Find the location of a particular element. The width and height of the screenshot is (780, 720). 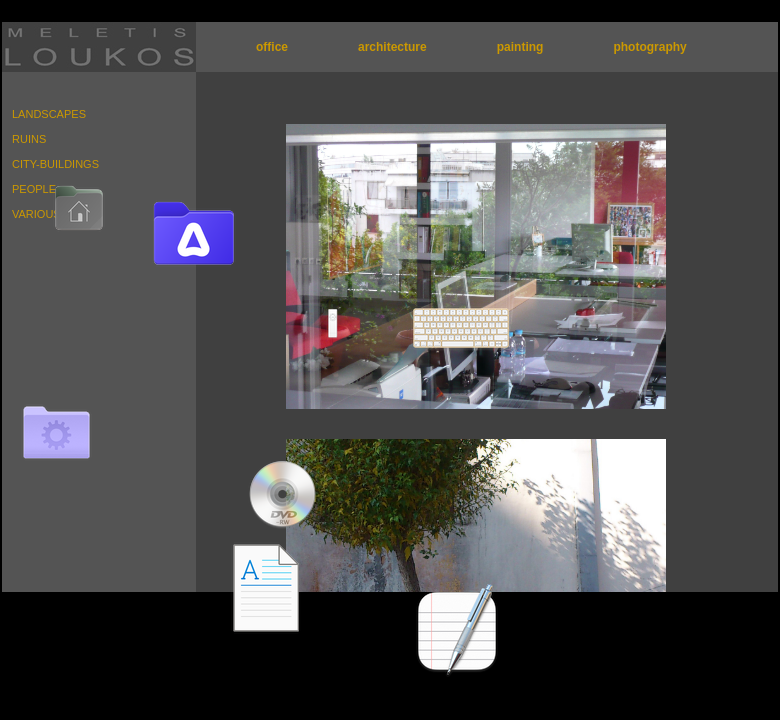

open TextEdit to create or edit documents is located at coordinates (457, 631).